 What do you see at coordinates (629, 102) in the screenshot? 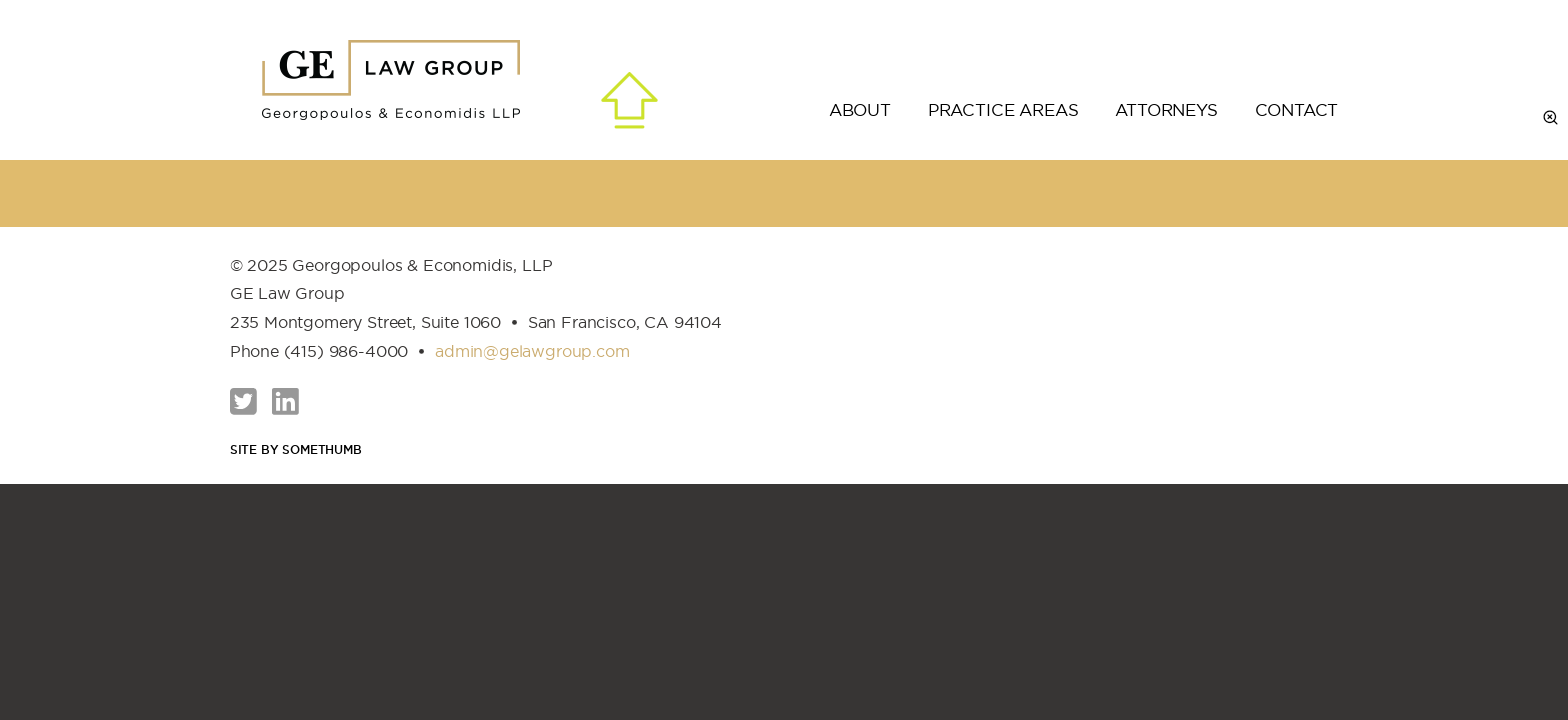
I see `upload a file or document` at bounding box center [629, 102].